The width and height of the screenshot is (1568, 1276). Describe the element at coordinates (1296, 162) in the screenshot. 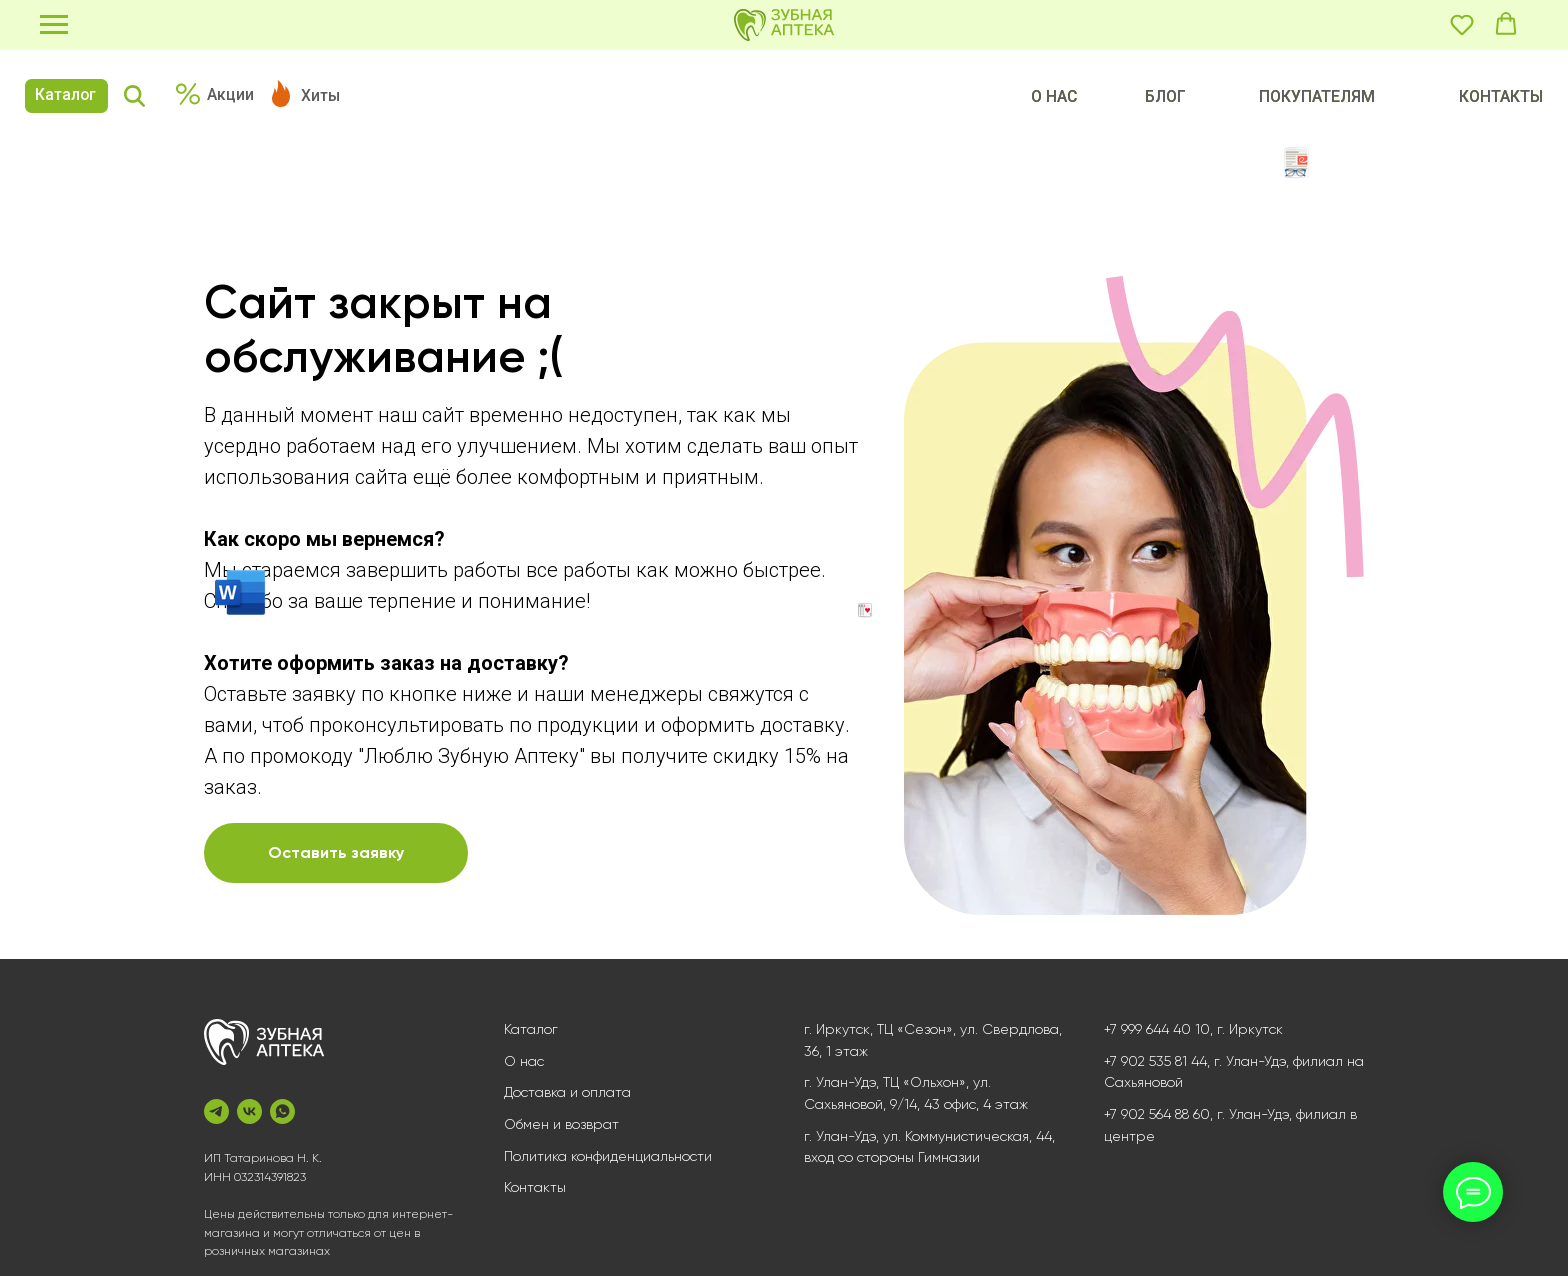

I see `open evince document viewer` at that location.